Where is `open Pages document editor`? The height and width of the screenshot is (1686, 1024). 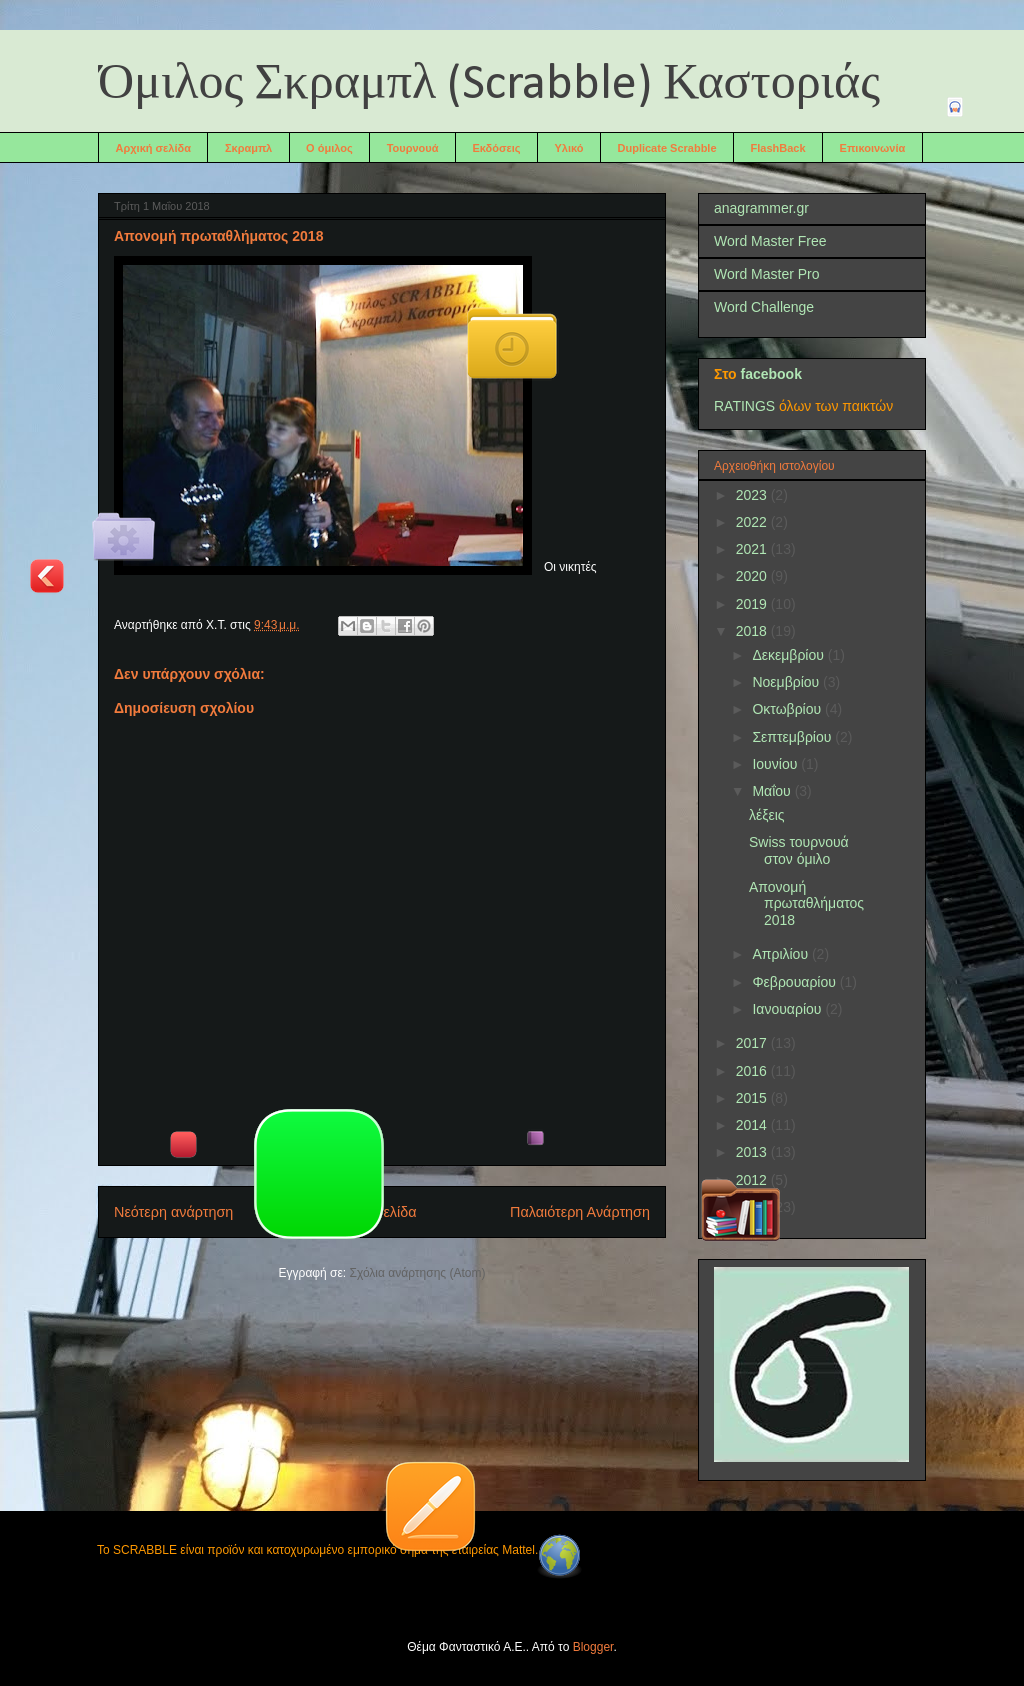
open Pages document editor is located at coordinates (430, 1506).